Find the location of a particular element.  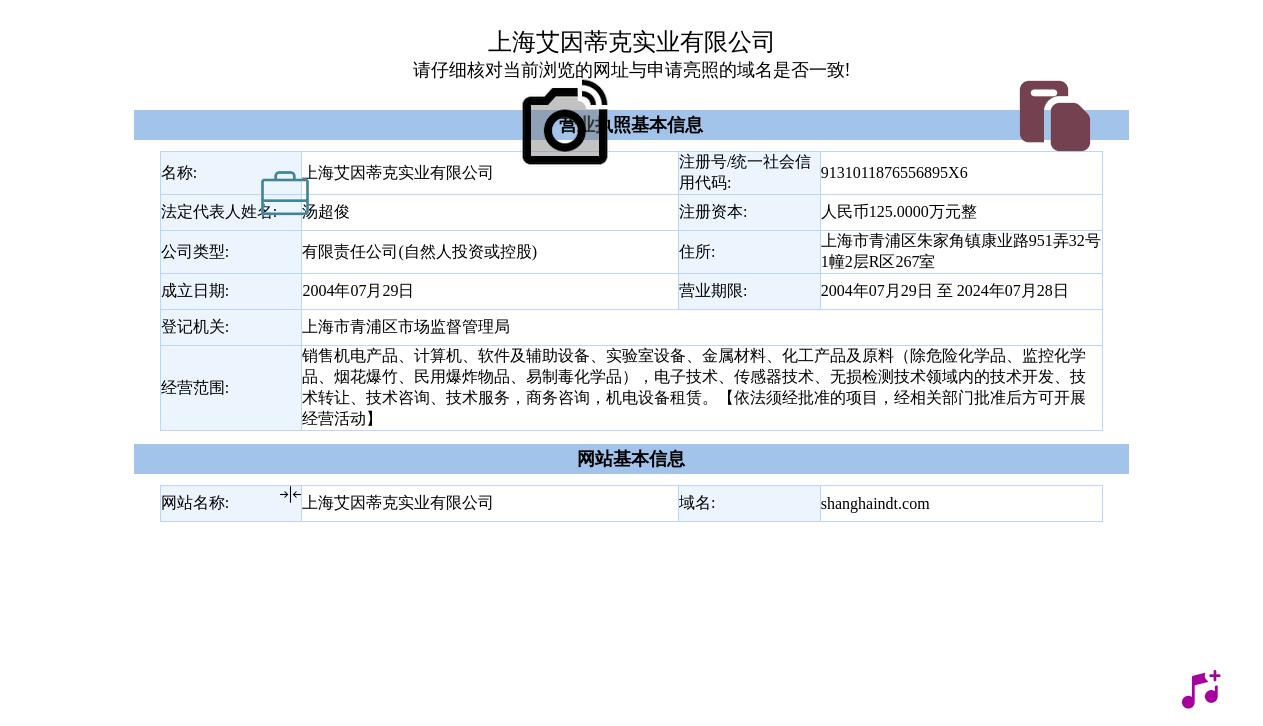

connect to a wireless or linked camera device is located at coordinates (565, 122).